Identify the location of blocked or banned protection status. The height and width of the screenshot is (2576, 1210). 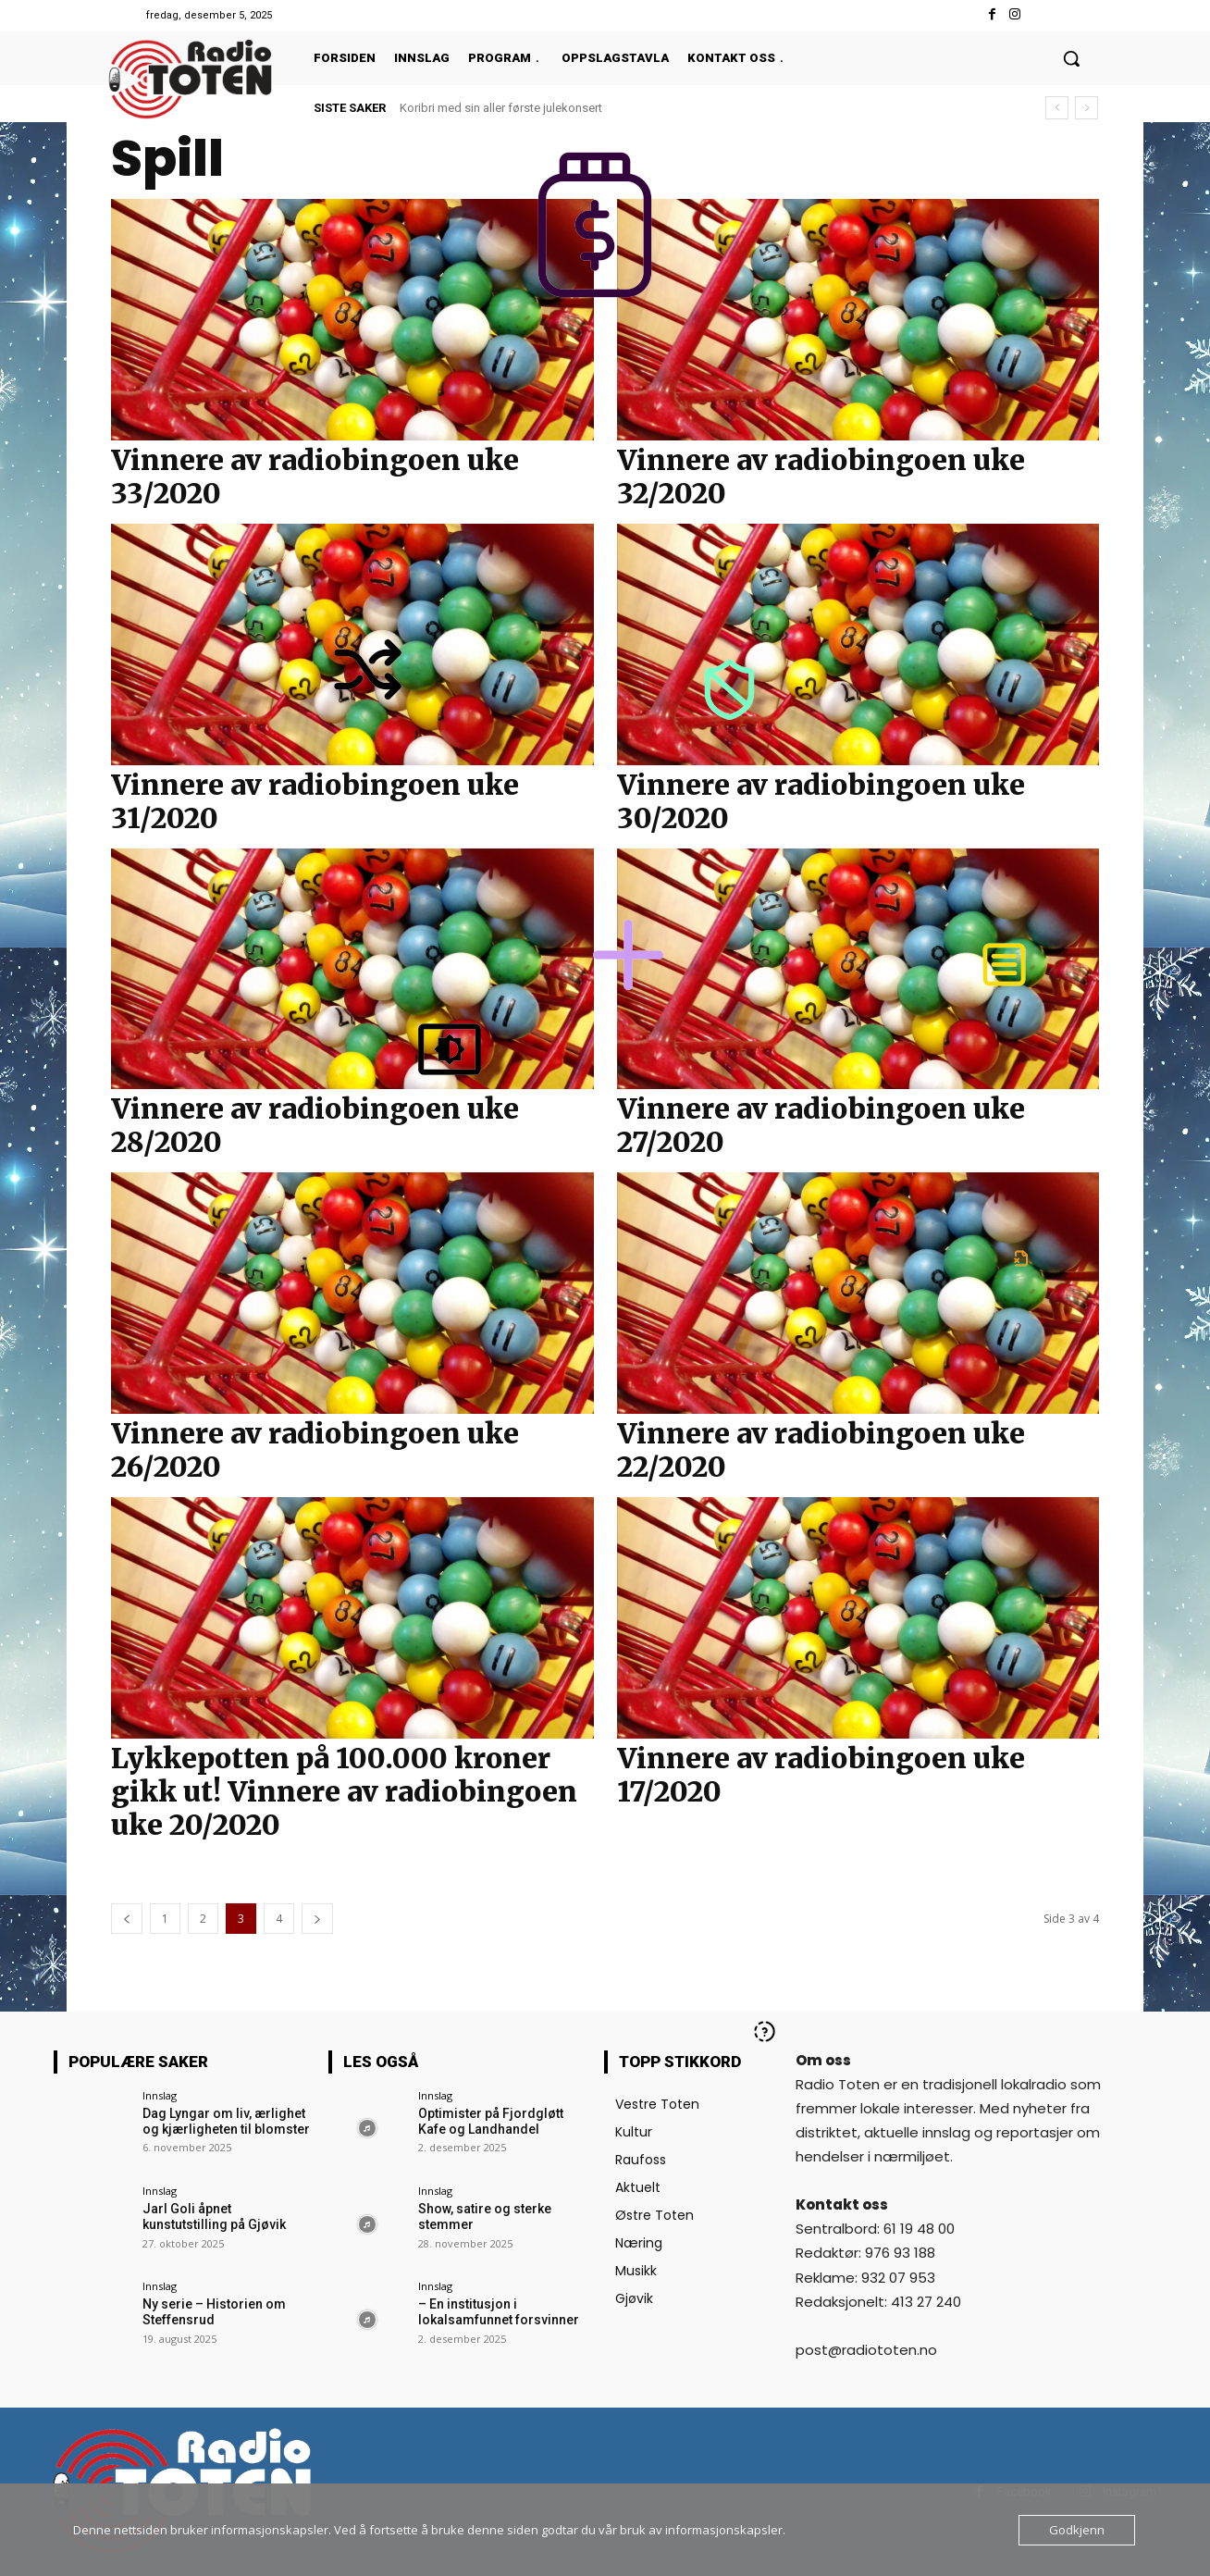
(729, 689).